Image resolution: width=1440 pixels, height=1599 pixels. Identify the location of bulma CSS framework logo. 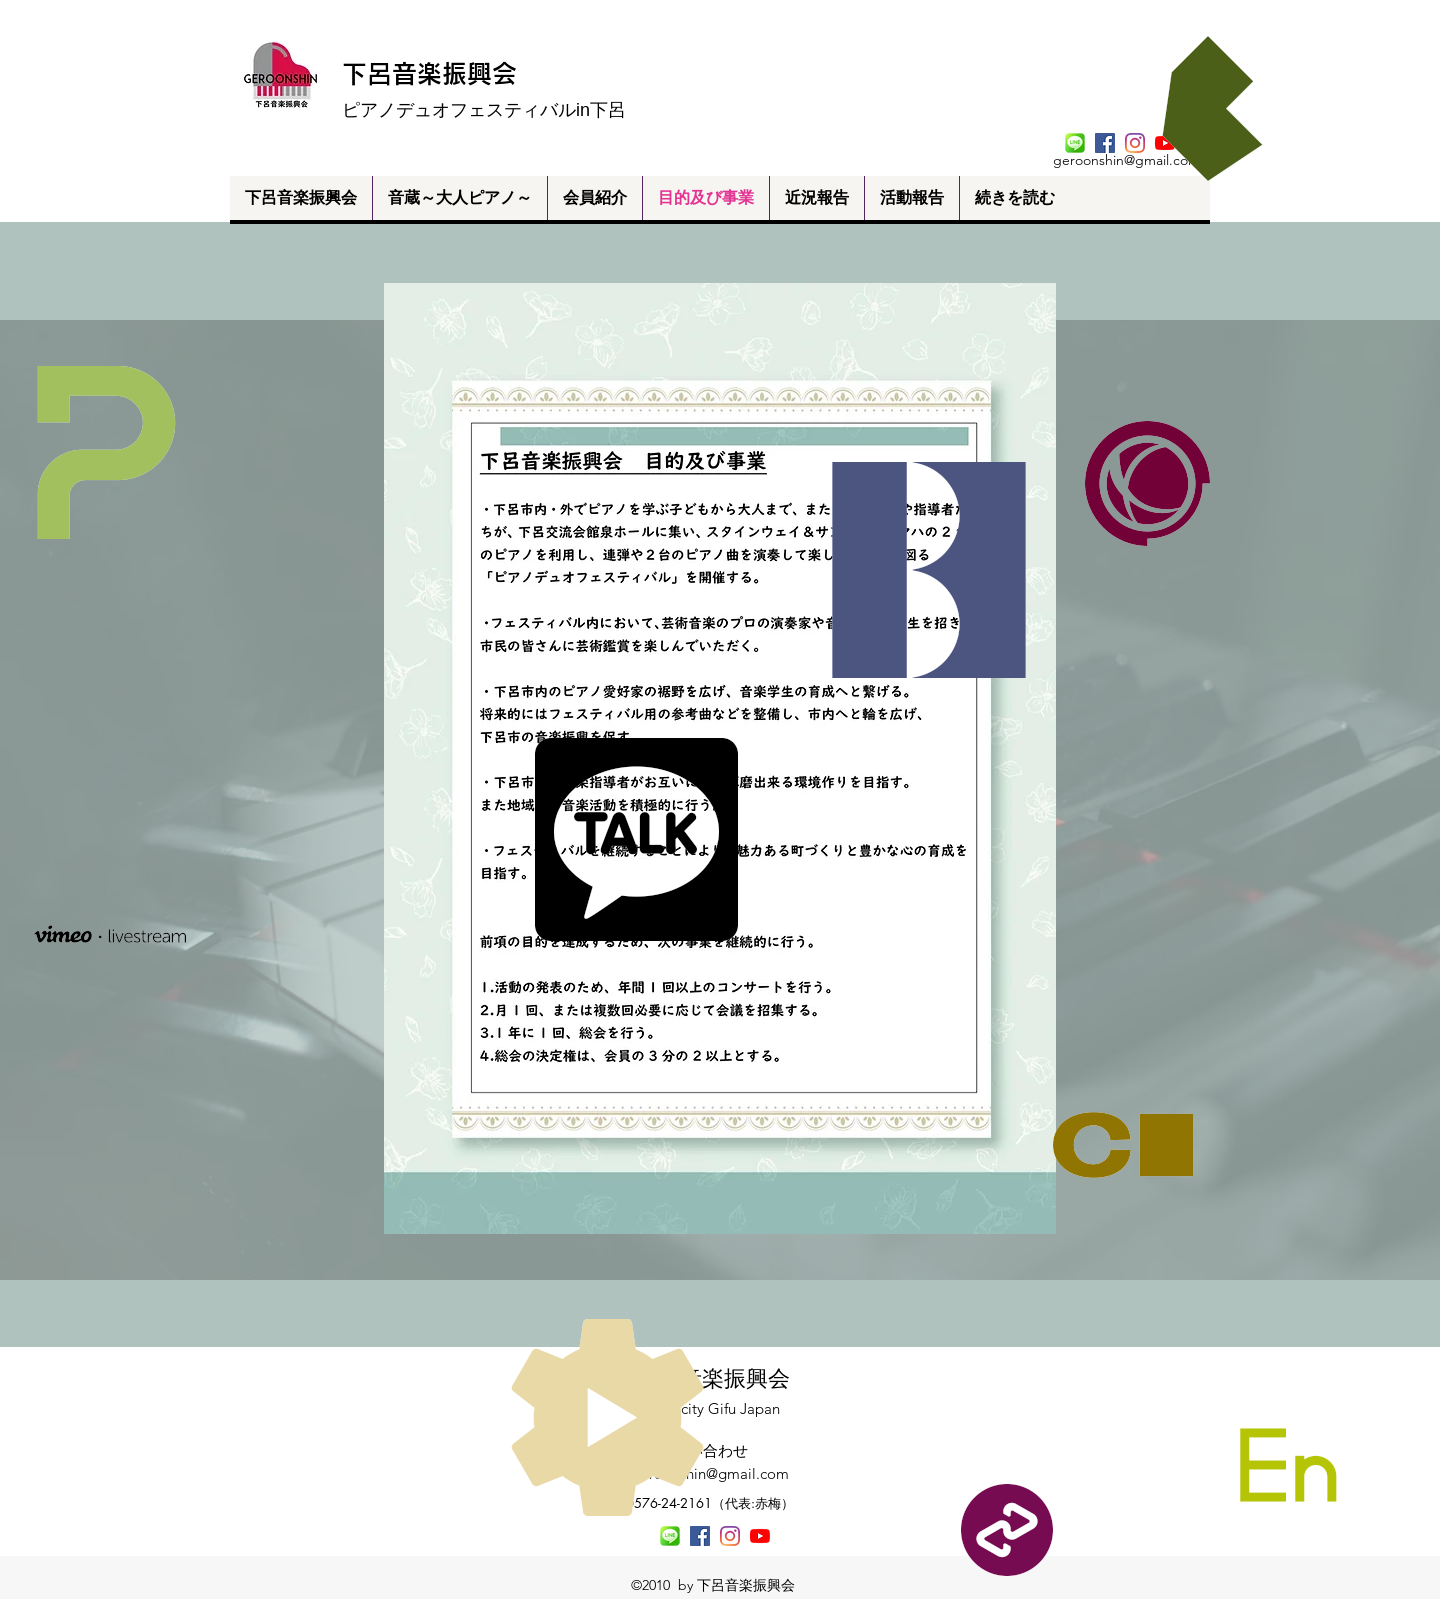
(1212, 108).